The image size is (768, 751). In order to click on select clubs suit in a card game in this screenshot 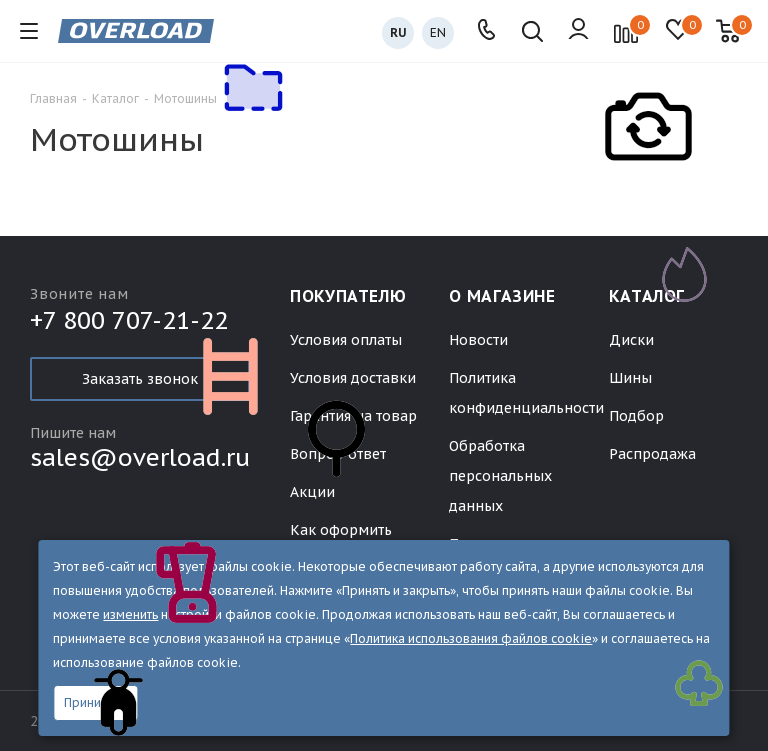, I will do `click(699, 684)`.